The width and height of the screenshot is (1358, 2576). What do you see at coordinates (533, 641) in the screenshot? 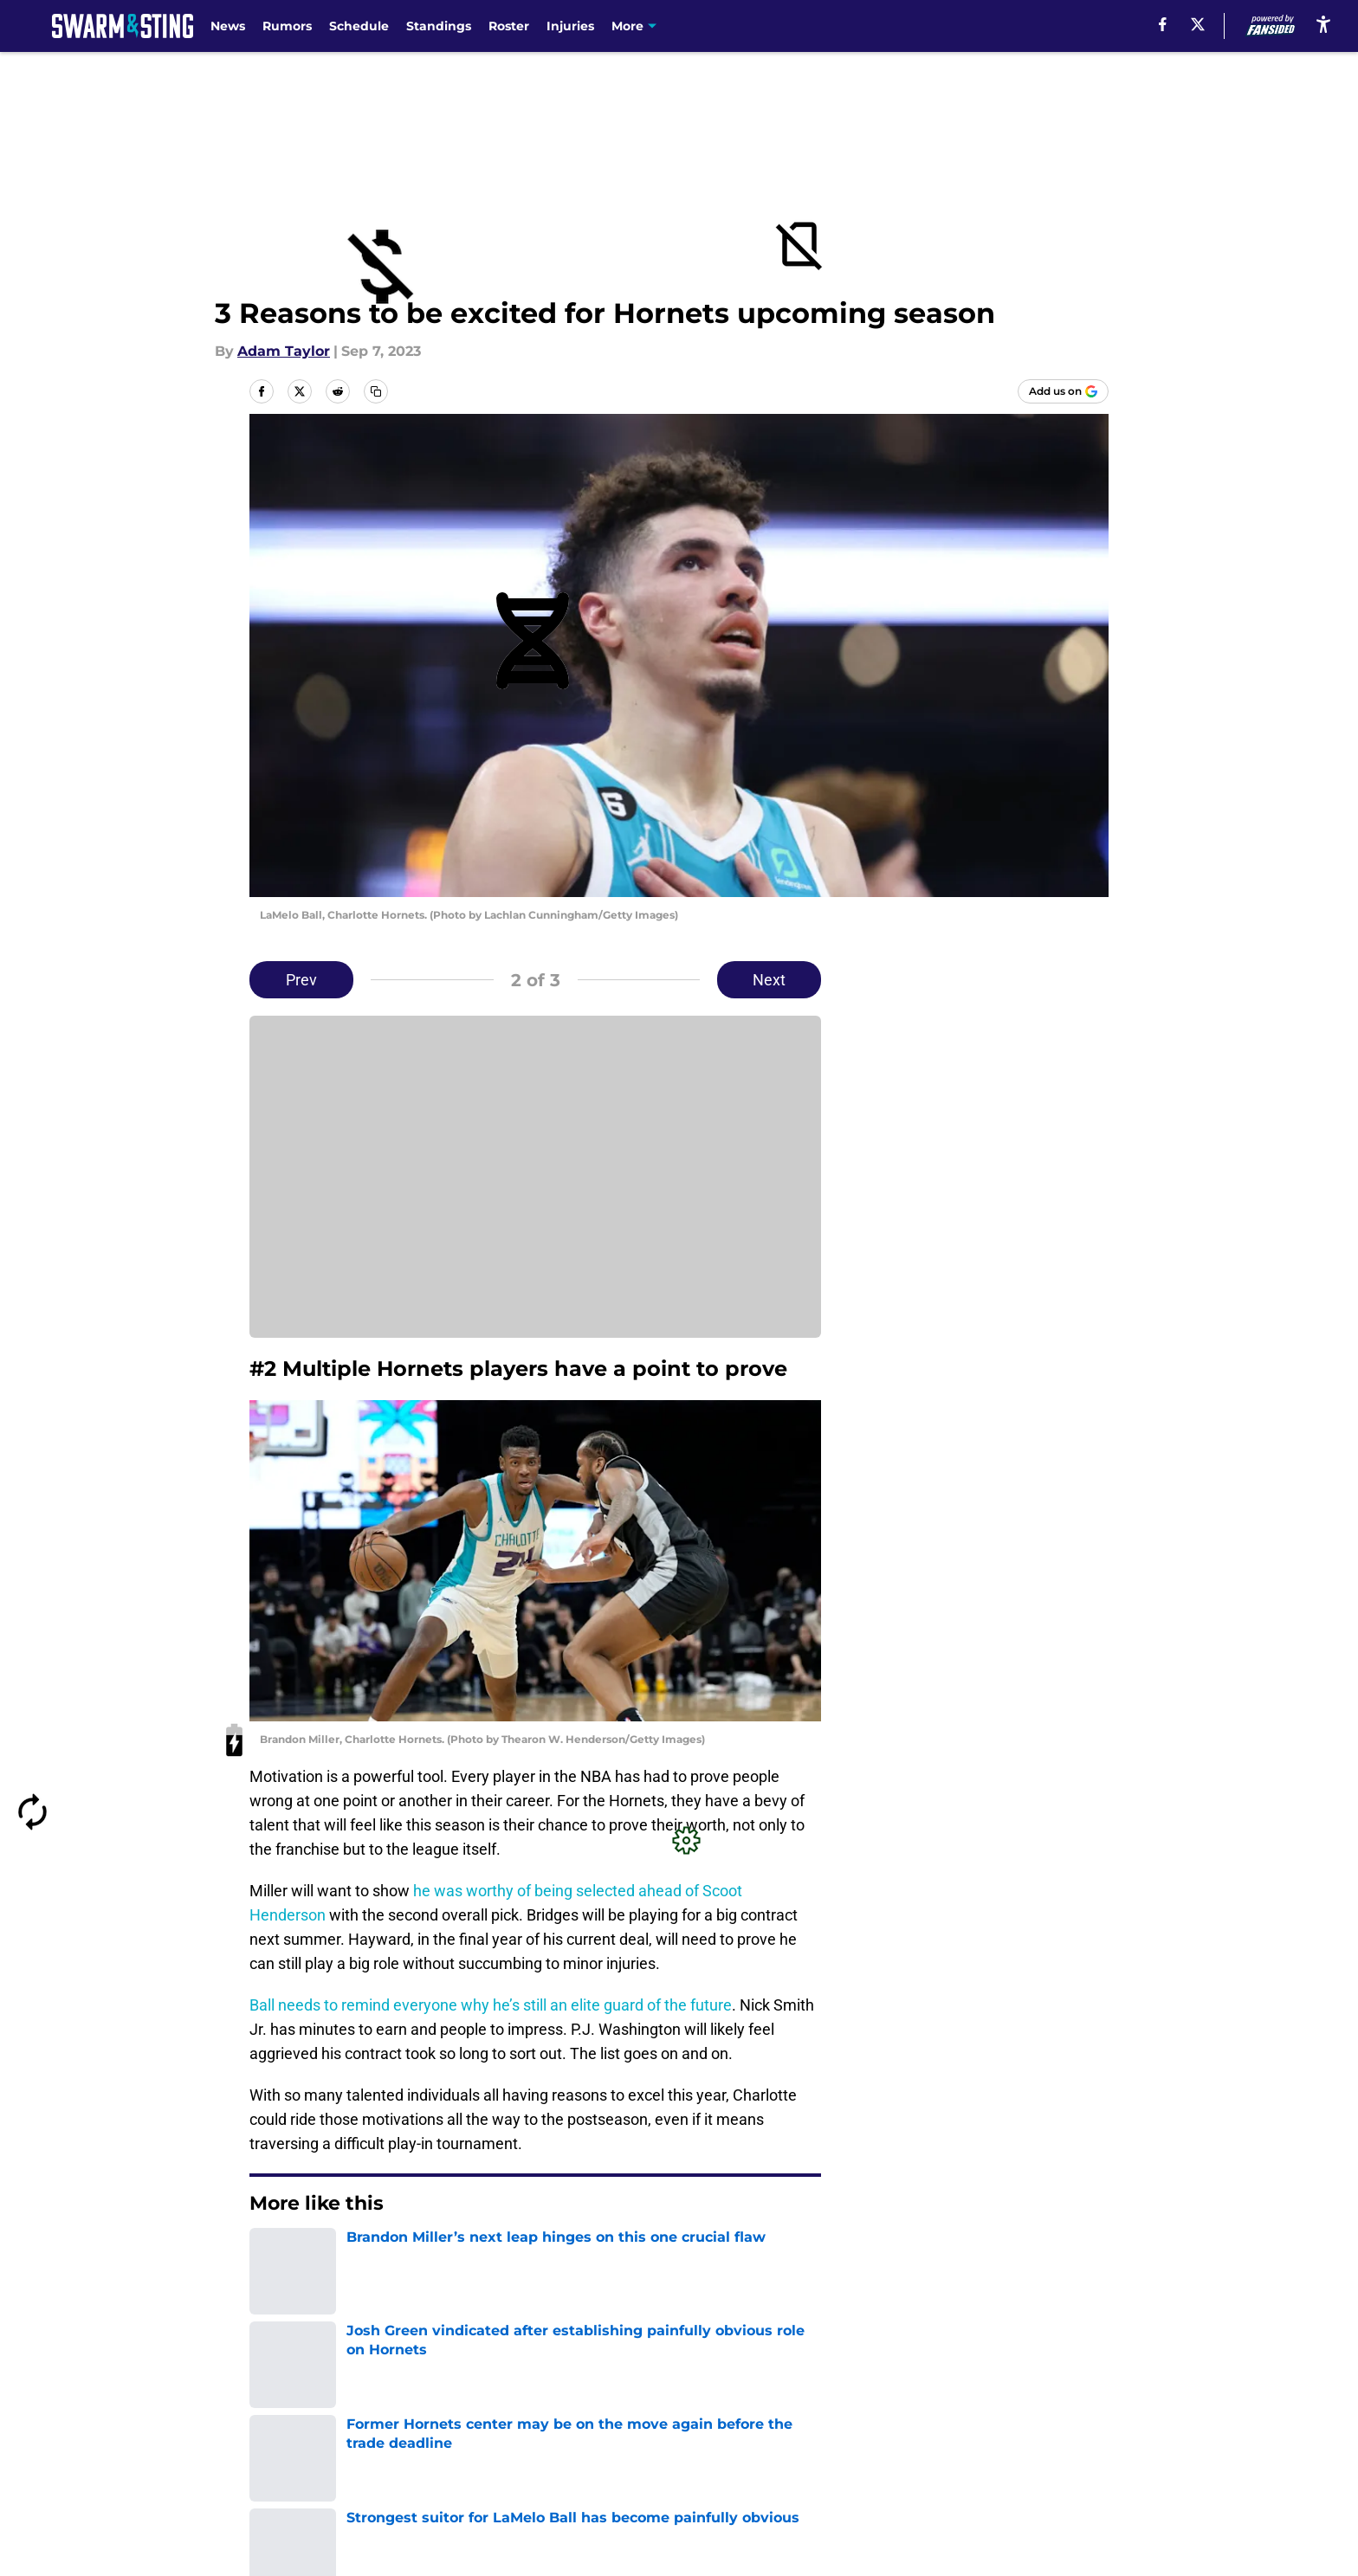
I see `access genetics or DNA-related features` at bounding box center [533, 641].